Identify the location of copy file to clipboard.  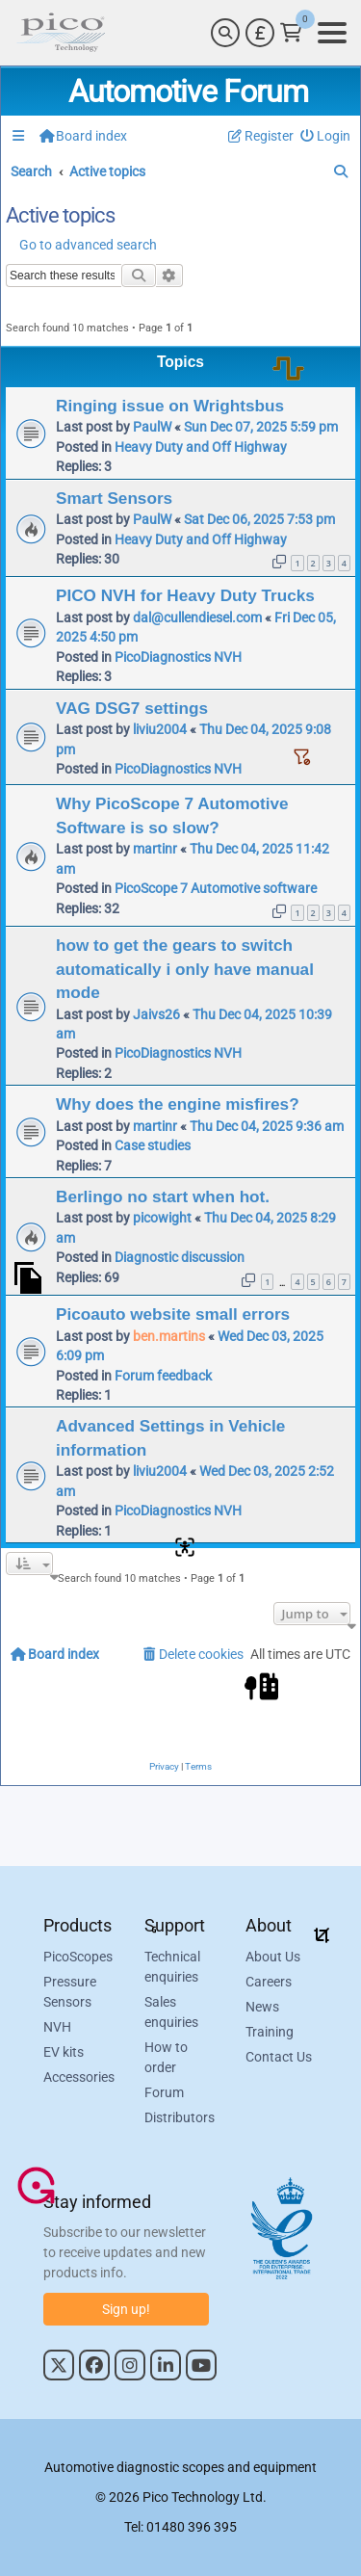
(28, 1277).